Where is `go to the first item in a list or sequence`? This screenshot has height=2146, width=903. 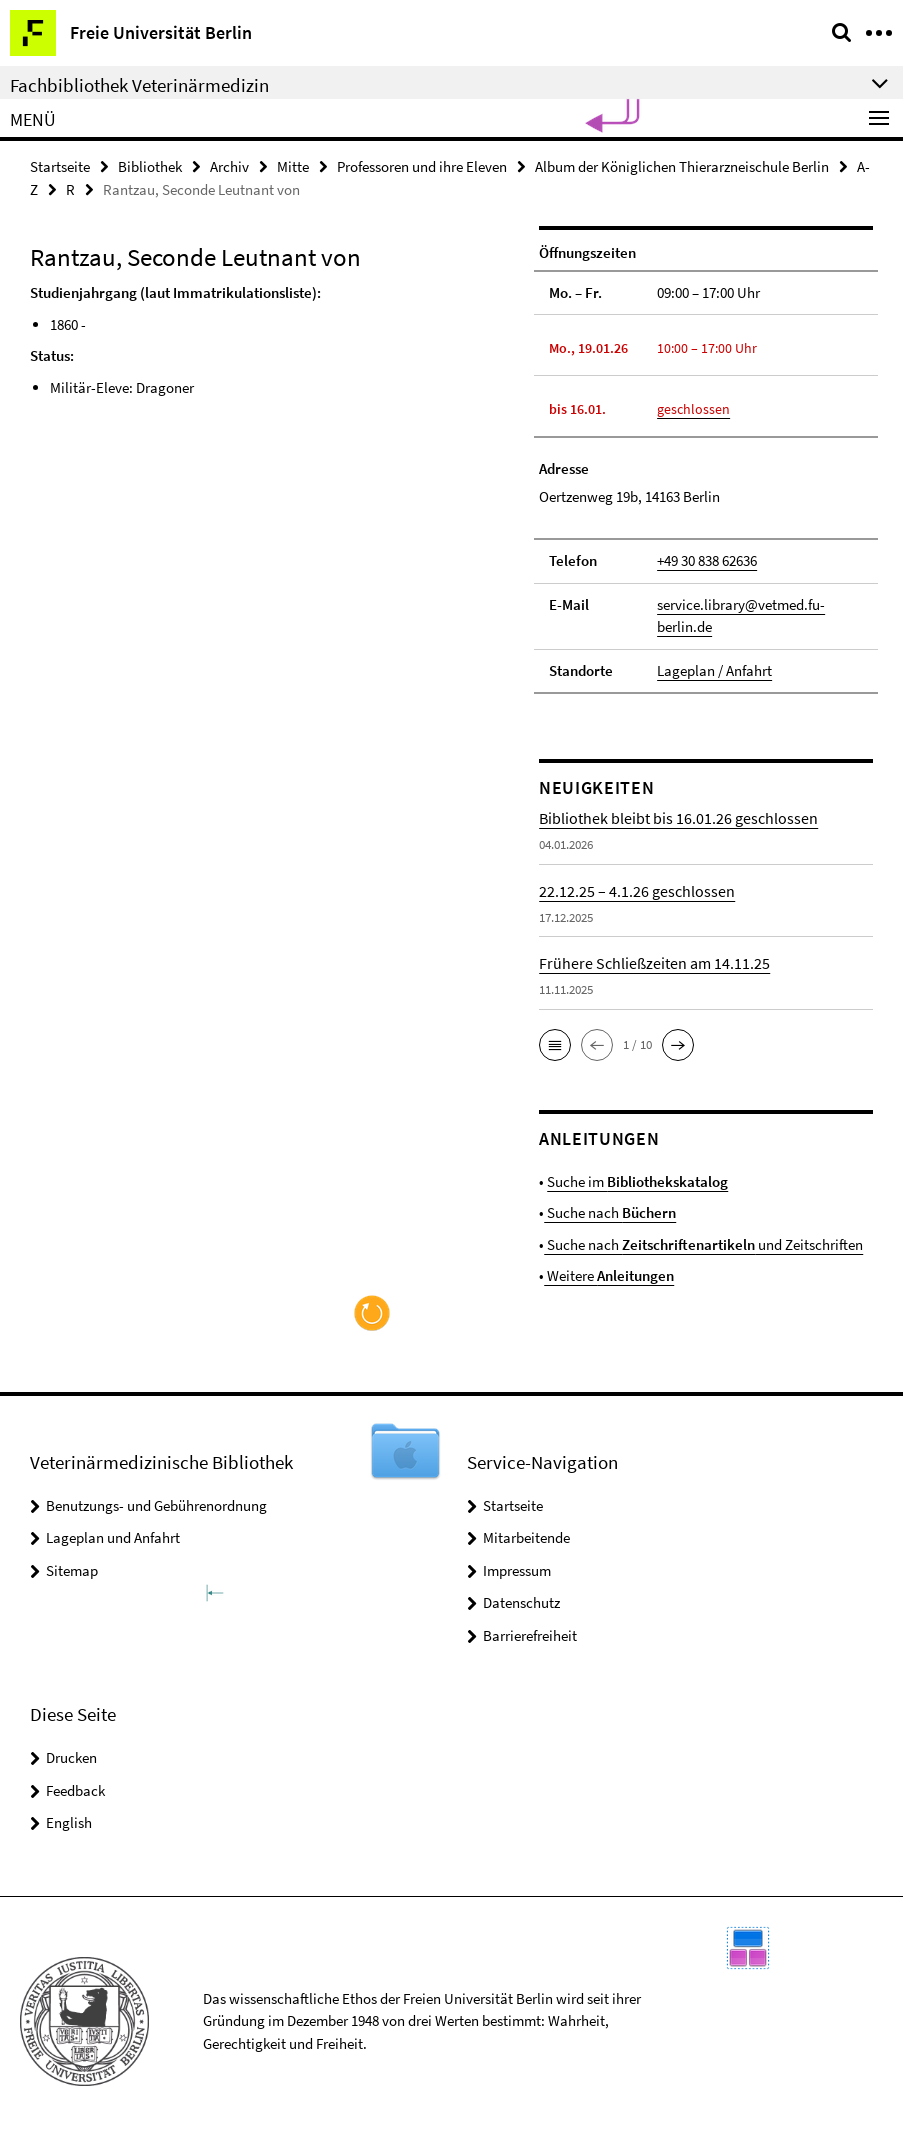 go to the first item in a list or sequence is located at coordinates (215, 1593).